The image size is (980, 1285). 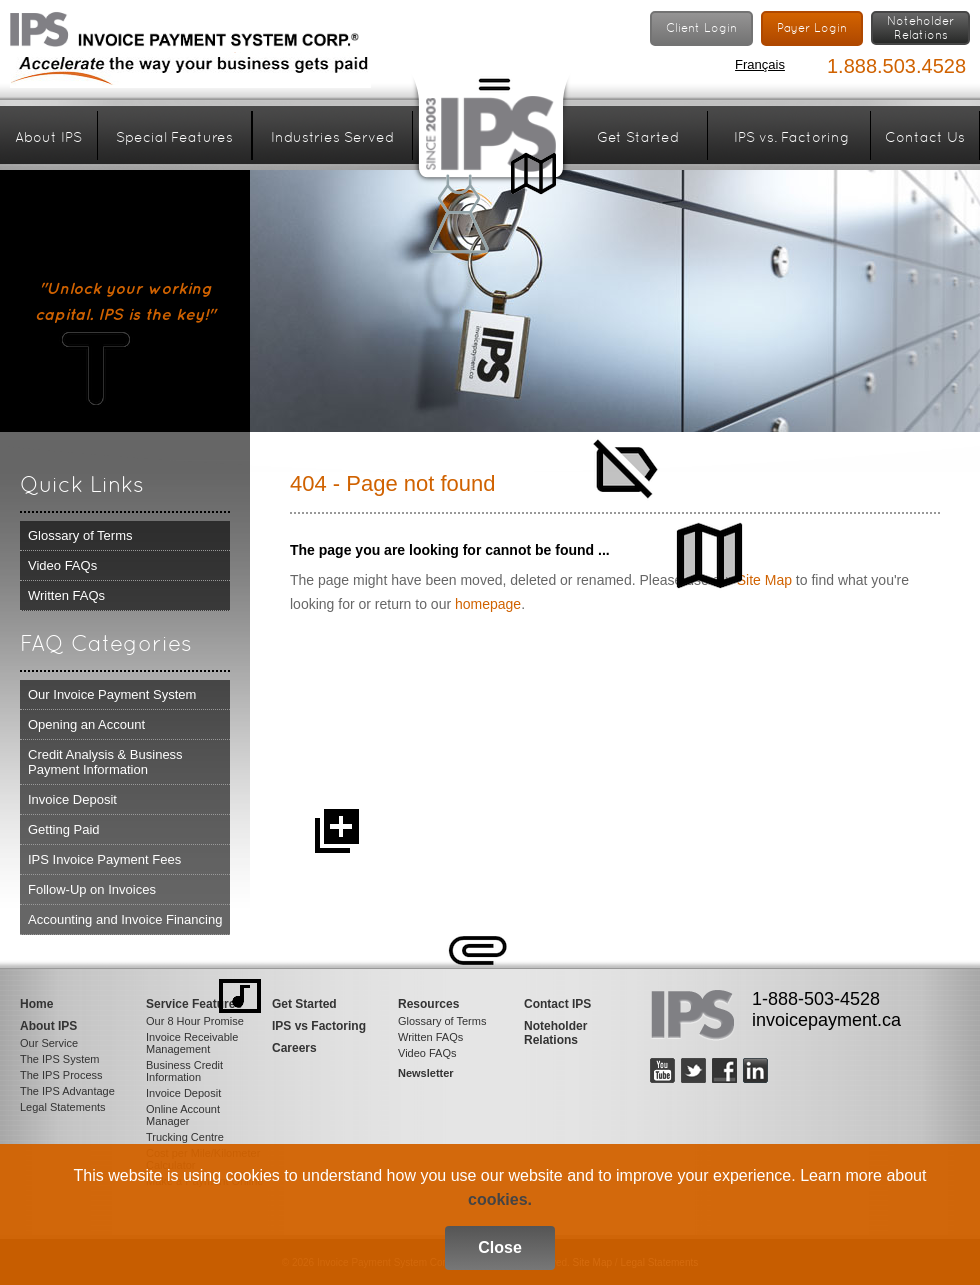 I want to click on browse women's clothing, so click(x=459, y=218).